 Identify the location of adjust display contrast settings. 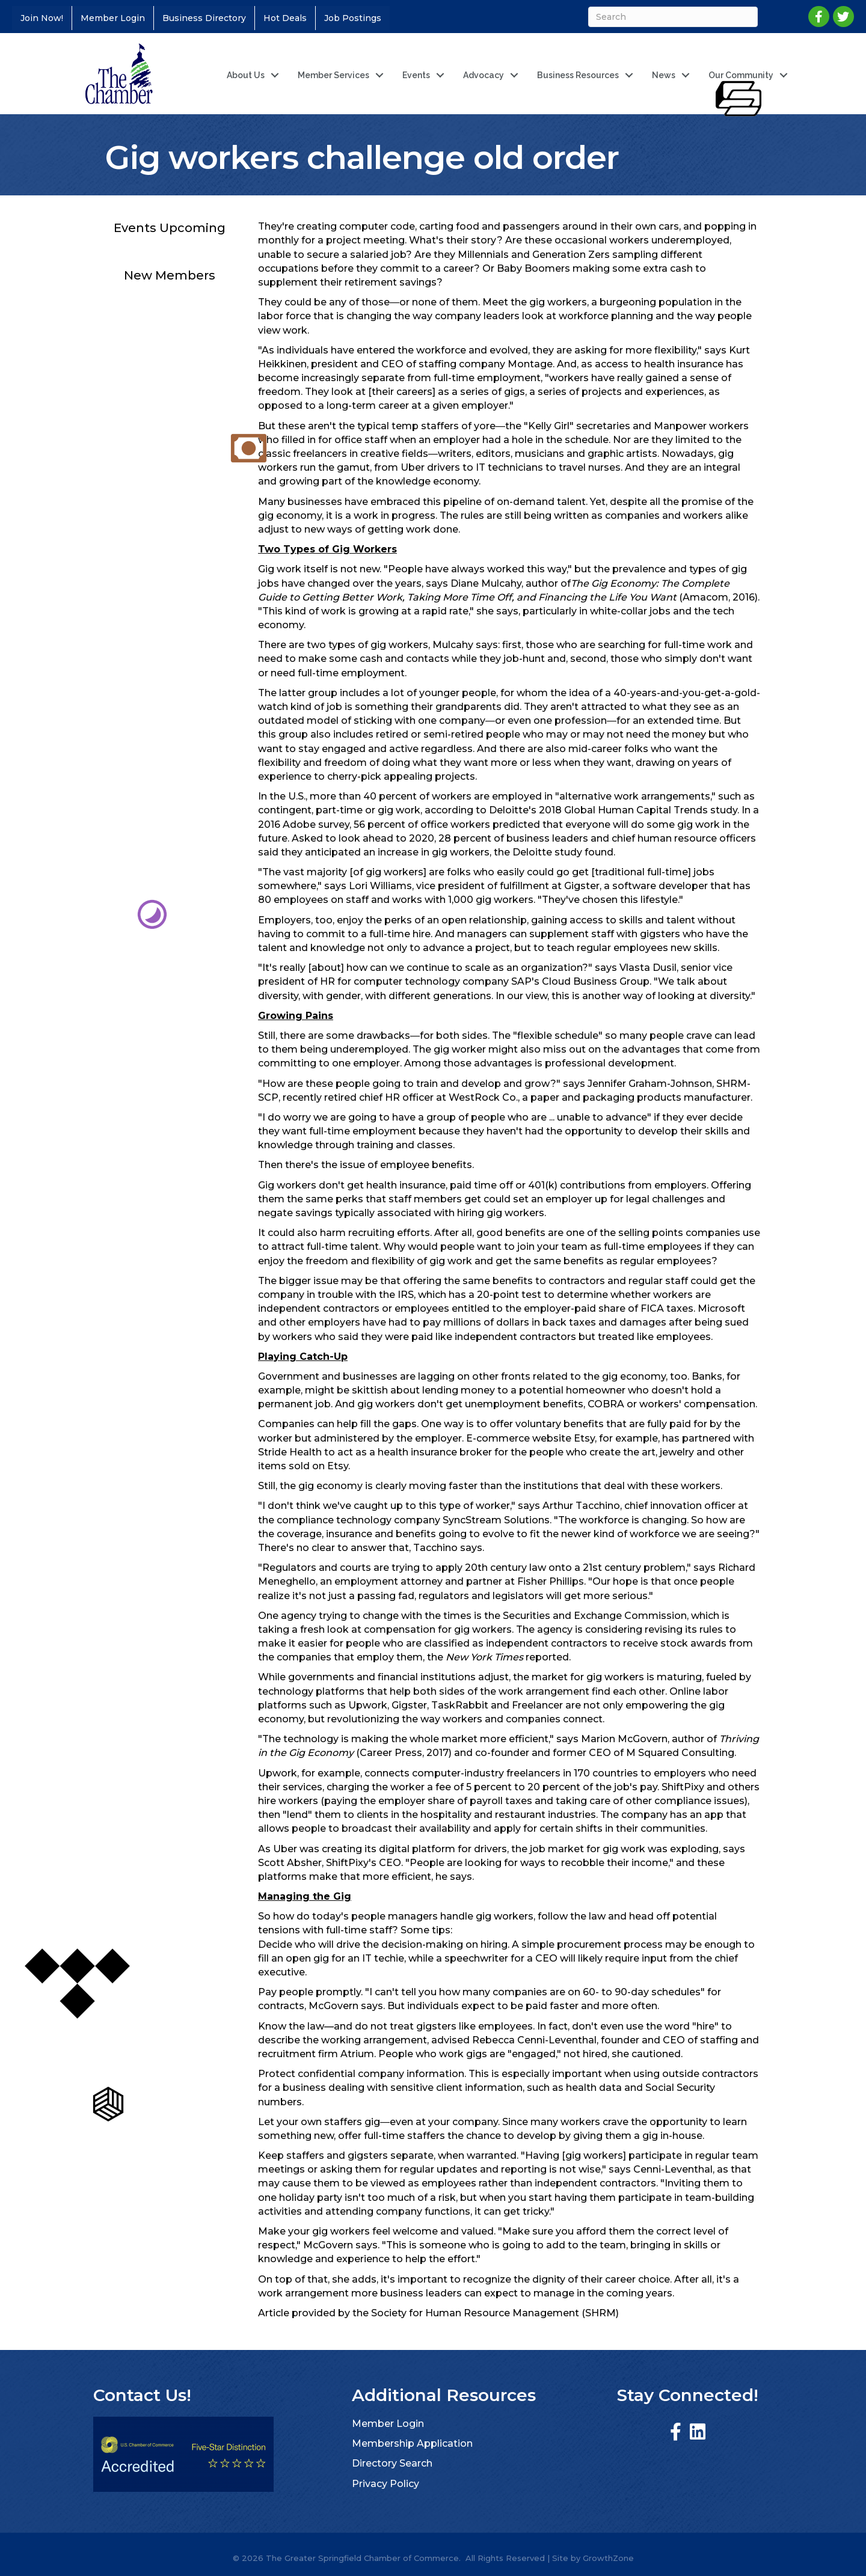
(152, 914).